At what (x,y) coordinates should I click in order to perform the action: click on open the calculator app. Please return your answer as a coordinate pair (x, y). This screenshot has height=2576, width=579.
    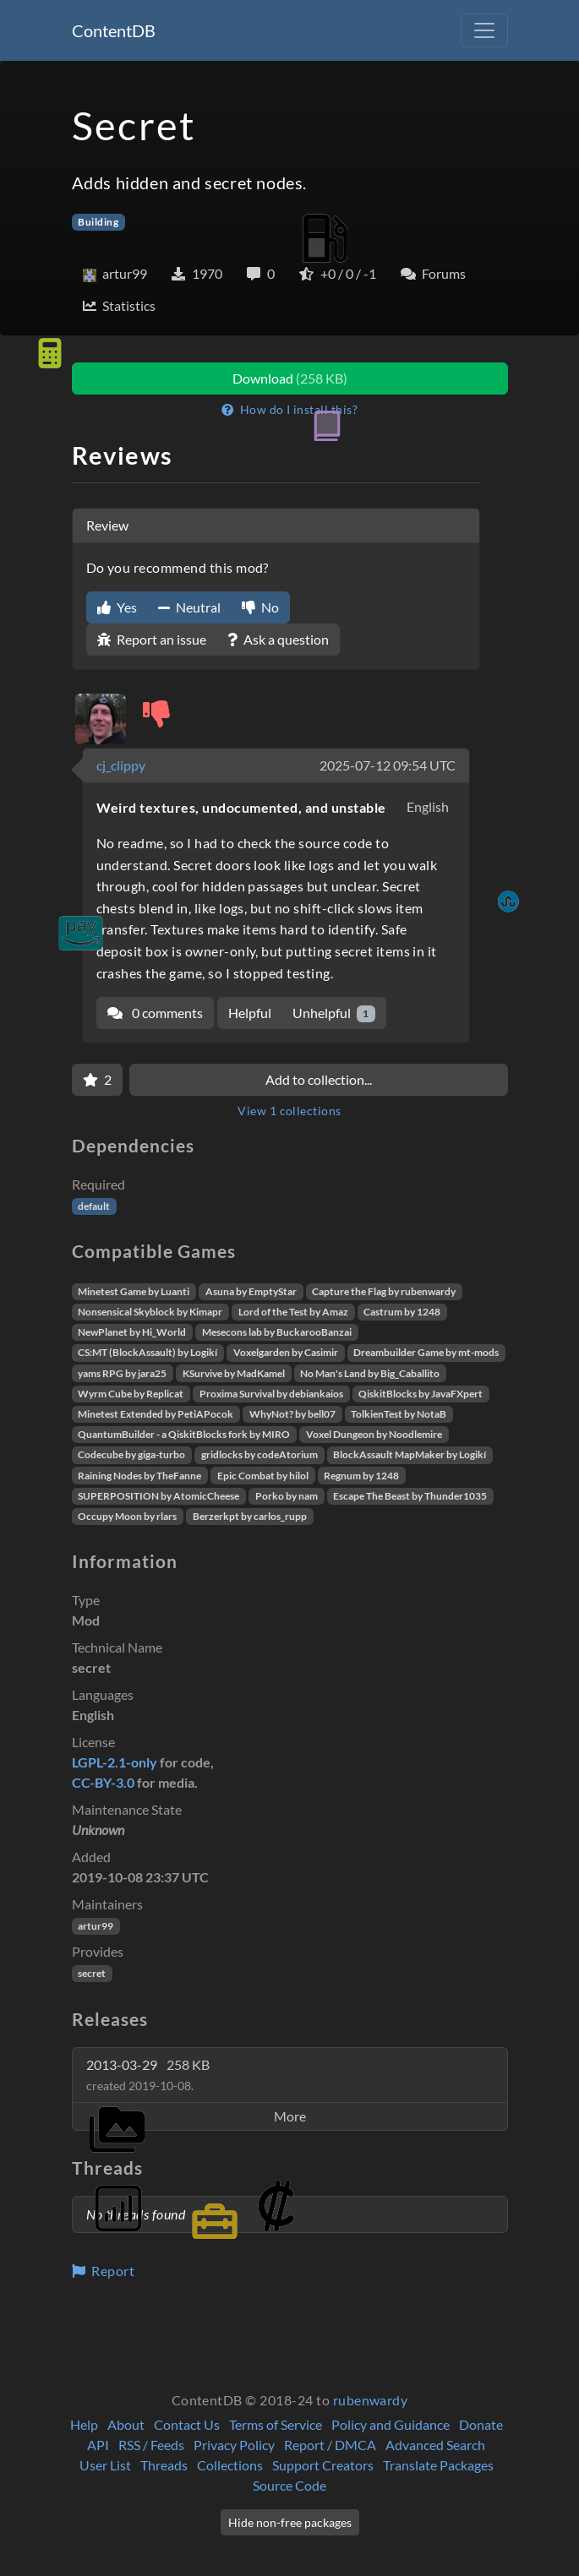
    Looking at the image, I should click on (50, 353).